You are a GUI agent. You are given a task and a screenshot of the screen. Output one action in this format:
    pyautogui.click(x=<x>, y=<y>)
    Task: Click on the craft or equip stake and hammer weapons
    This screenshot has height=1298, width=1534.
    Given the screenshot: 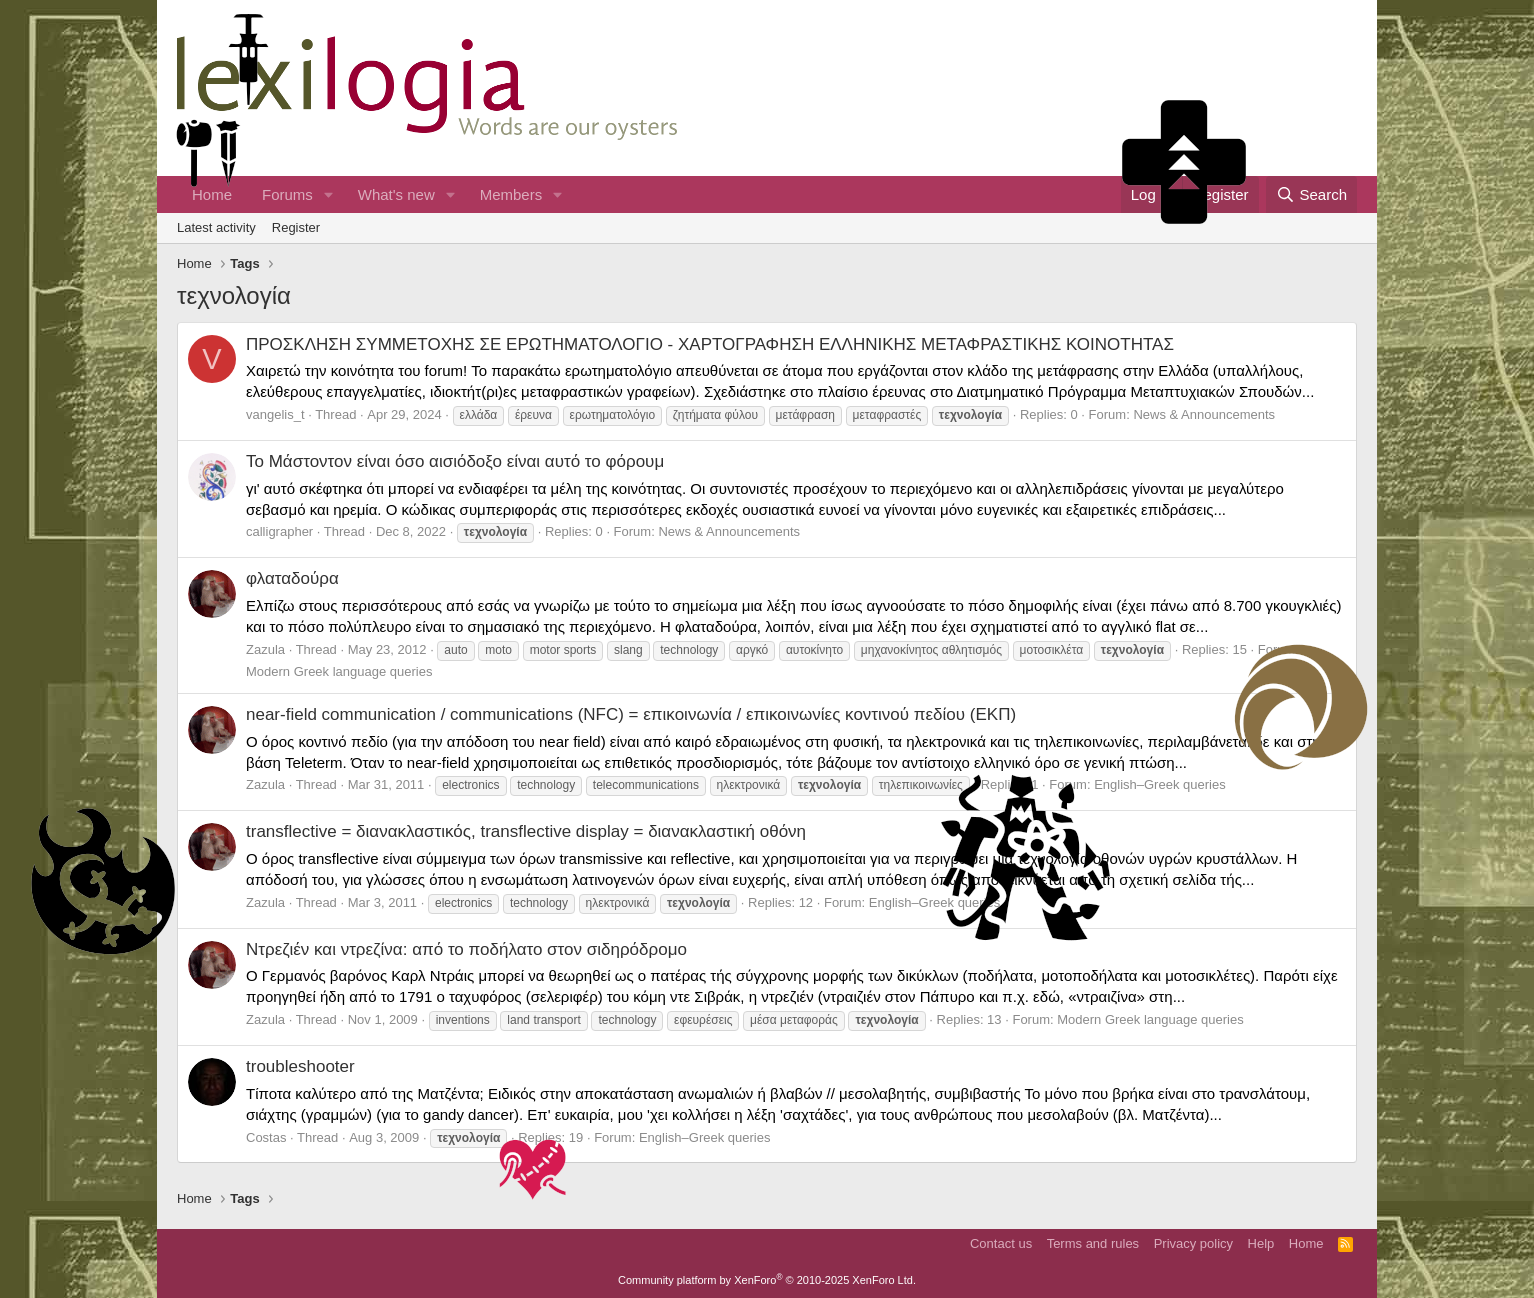 What is the action you would take?
    pyautogui.click(x=208, y=153)
    